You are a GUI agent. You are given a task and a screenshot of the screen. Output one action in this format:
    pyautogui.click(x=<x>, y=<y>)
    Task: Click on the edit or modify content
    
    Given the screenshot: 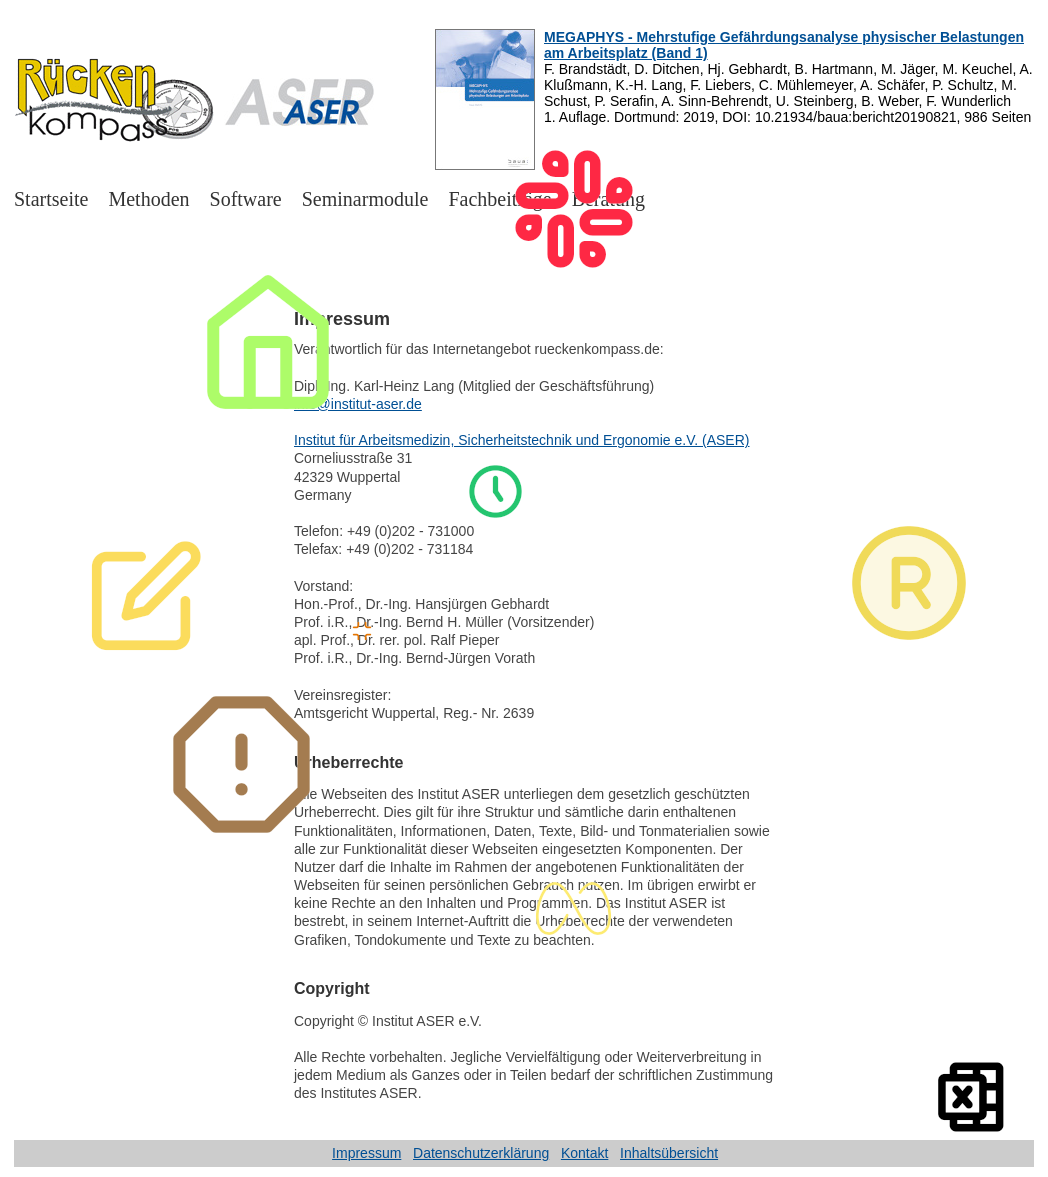 What is the action you would take?
    pyautogui.click(x=146, y=596)
    